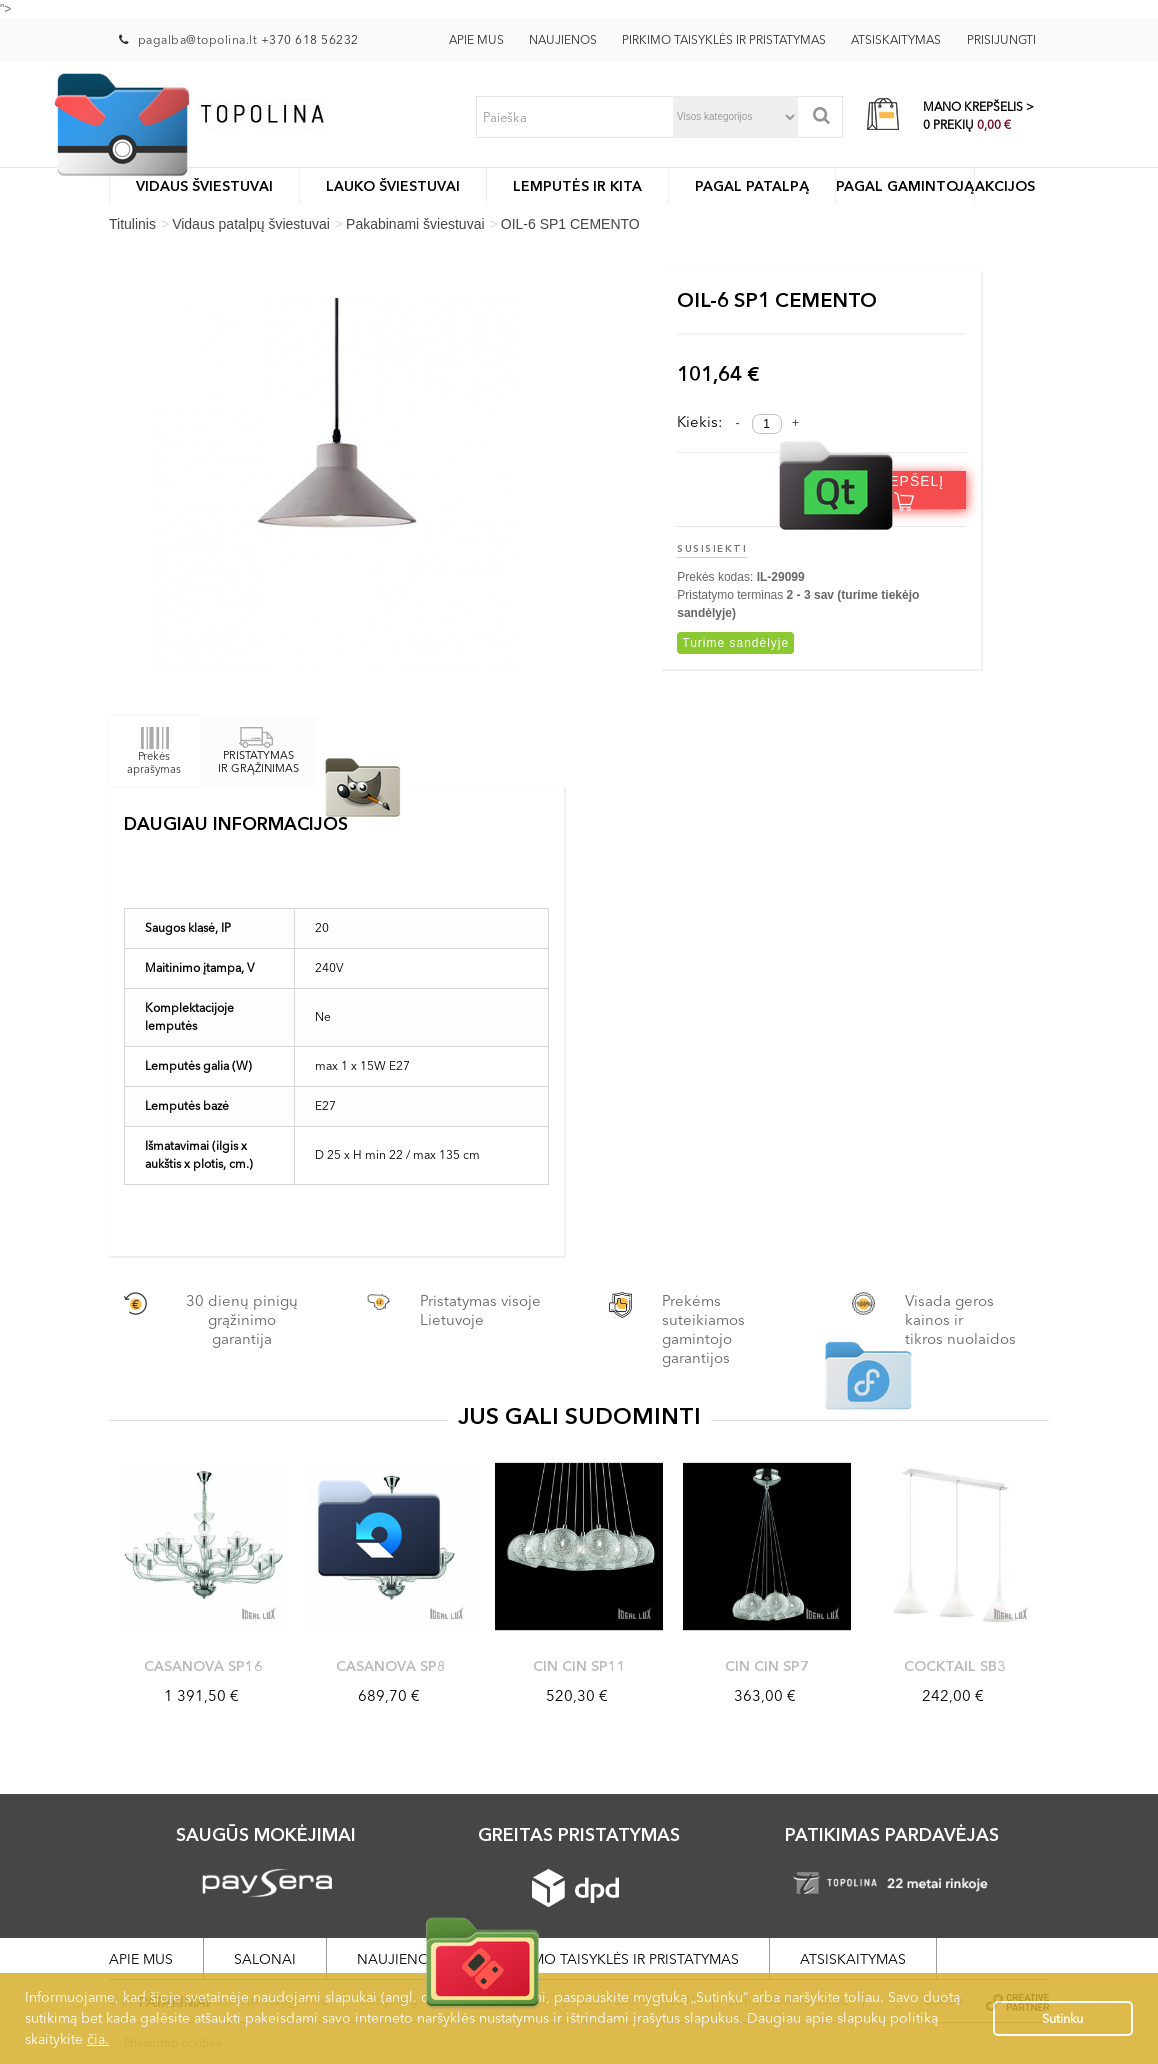 This screenshot has width=1158, height=2064. What do you see at coordinates (482, 1965) in the screenshot?
I see `open melonDS emulator files folder` at bounding box center [482, 1965].